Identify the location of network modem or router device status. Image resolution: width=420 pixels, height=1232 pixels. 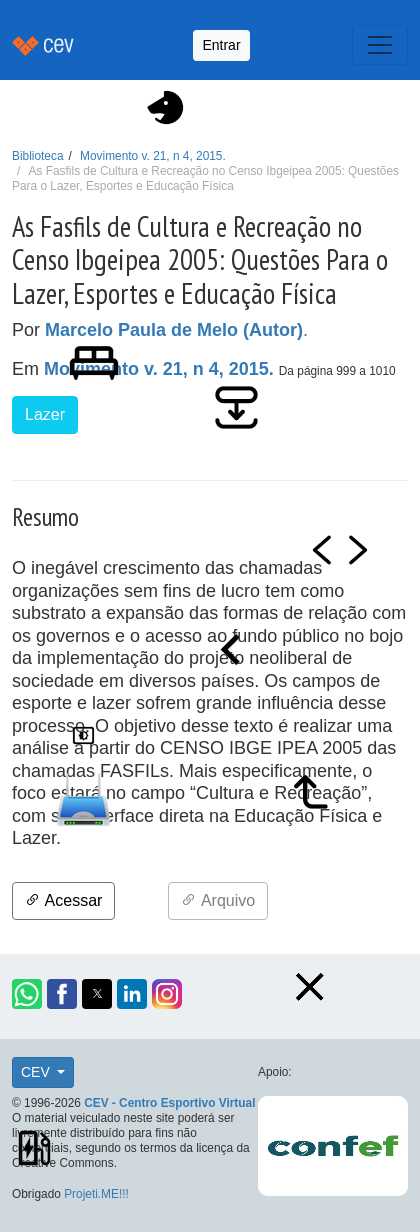
(83, 799).